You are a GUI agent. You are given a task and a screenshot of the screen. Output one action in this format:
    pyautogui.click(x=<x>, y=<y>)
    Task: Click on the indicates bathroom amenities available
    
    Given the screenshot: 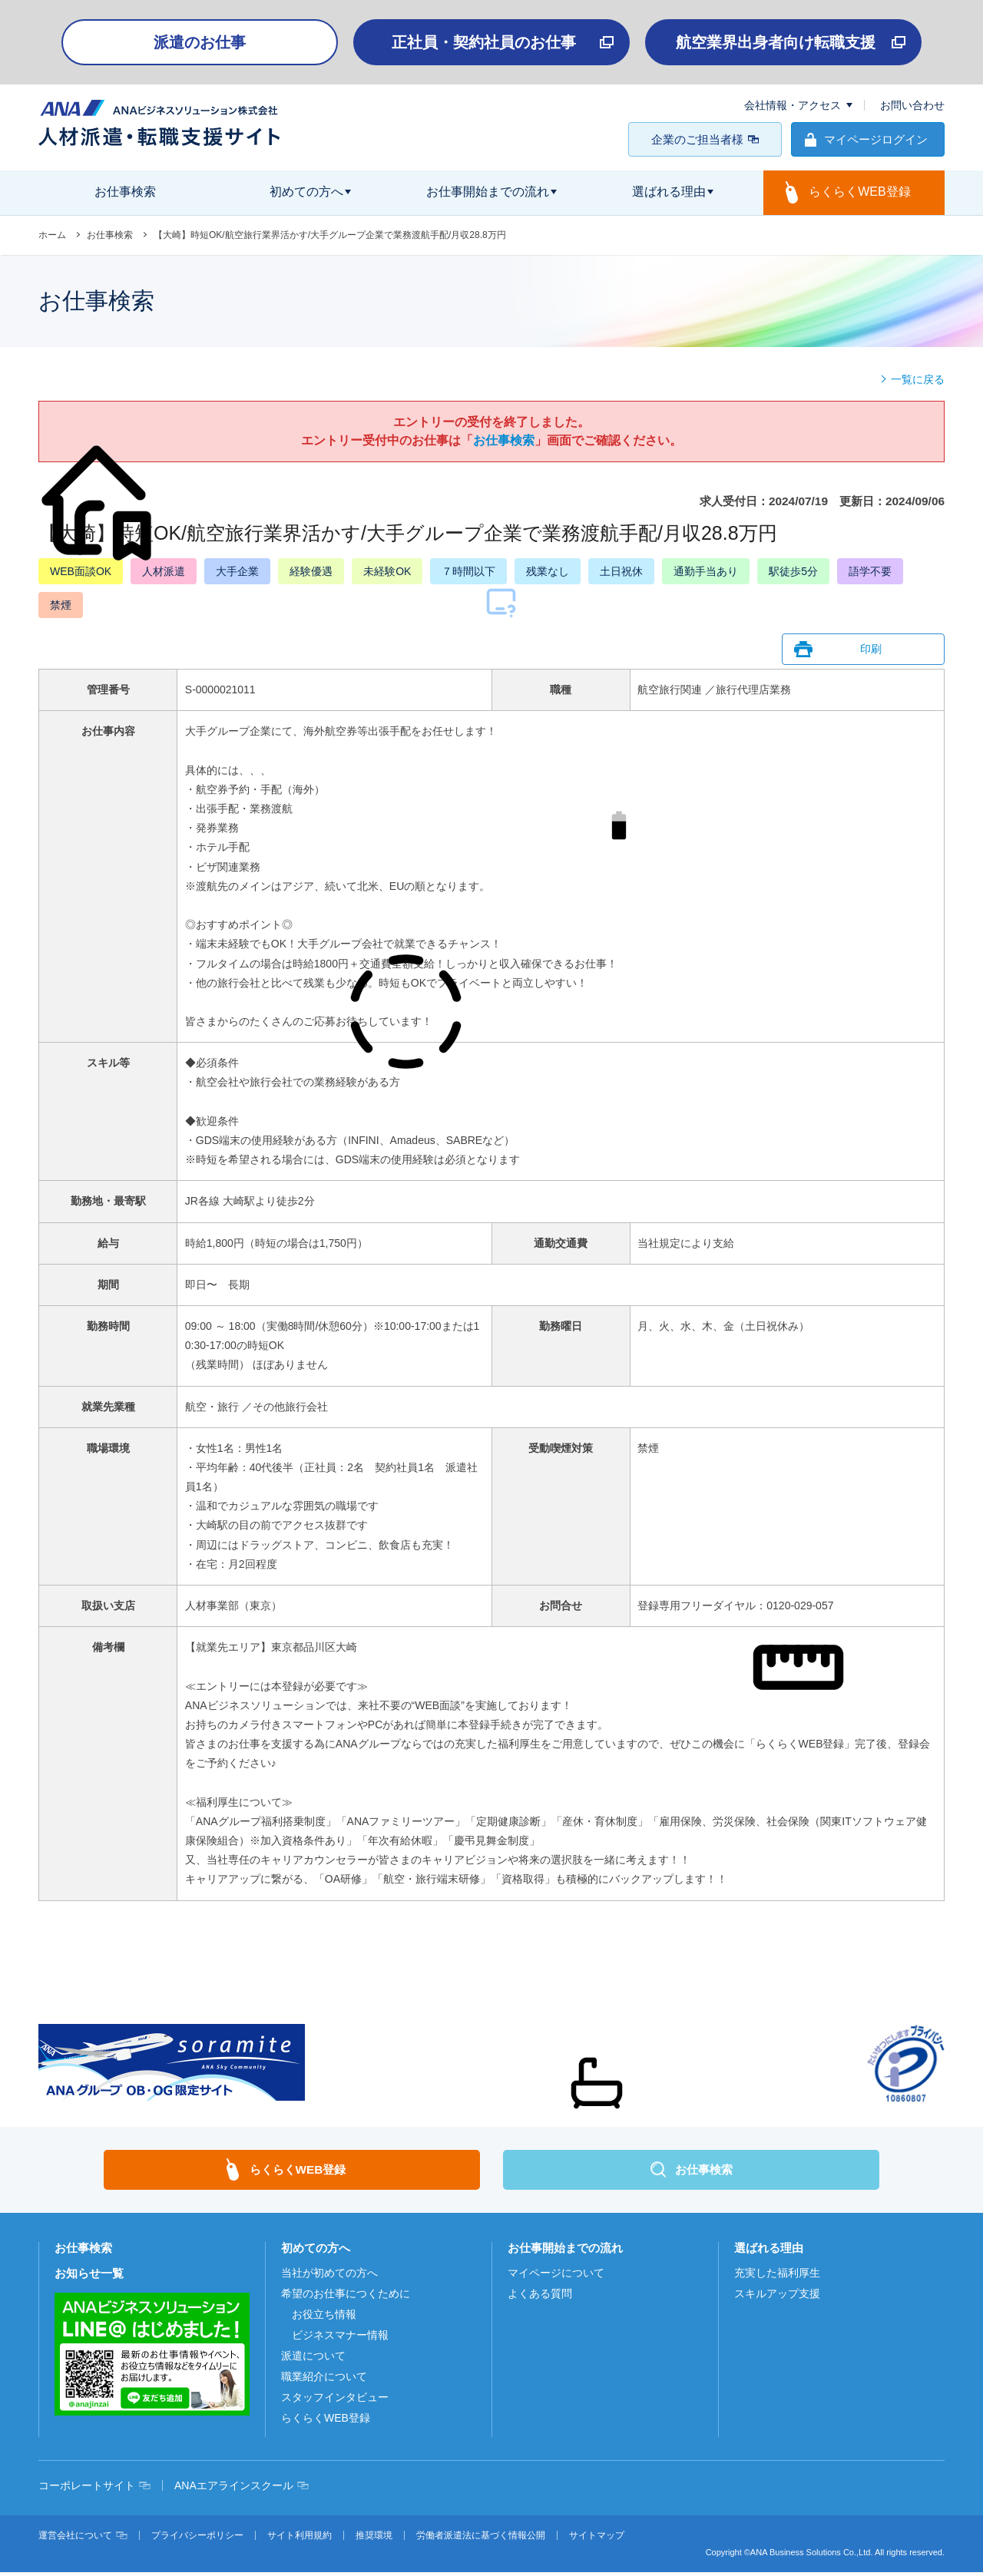 What is the action you would take?
    pyautogui.click(x=597, y=2083)
    